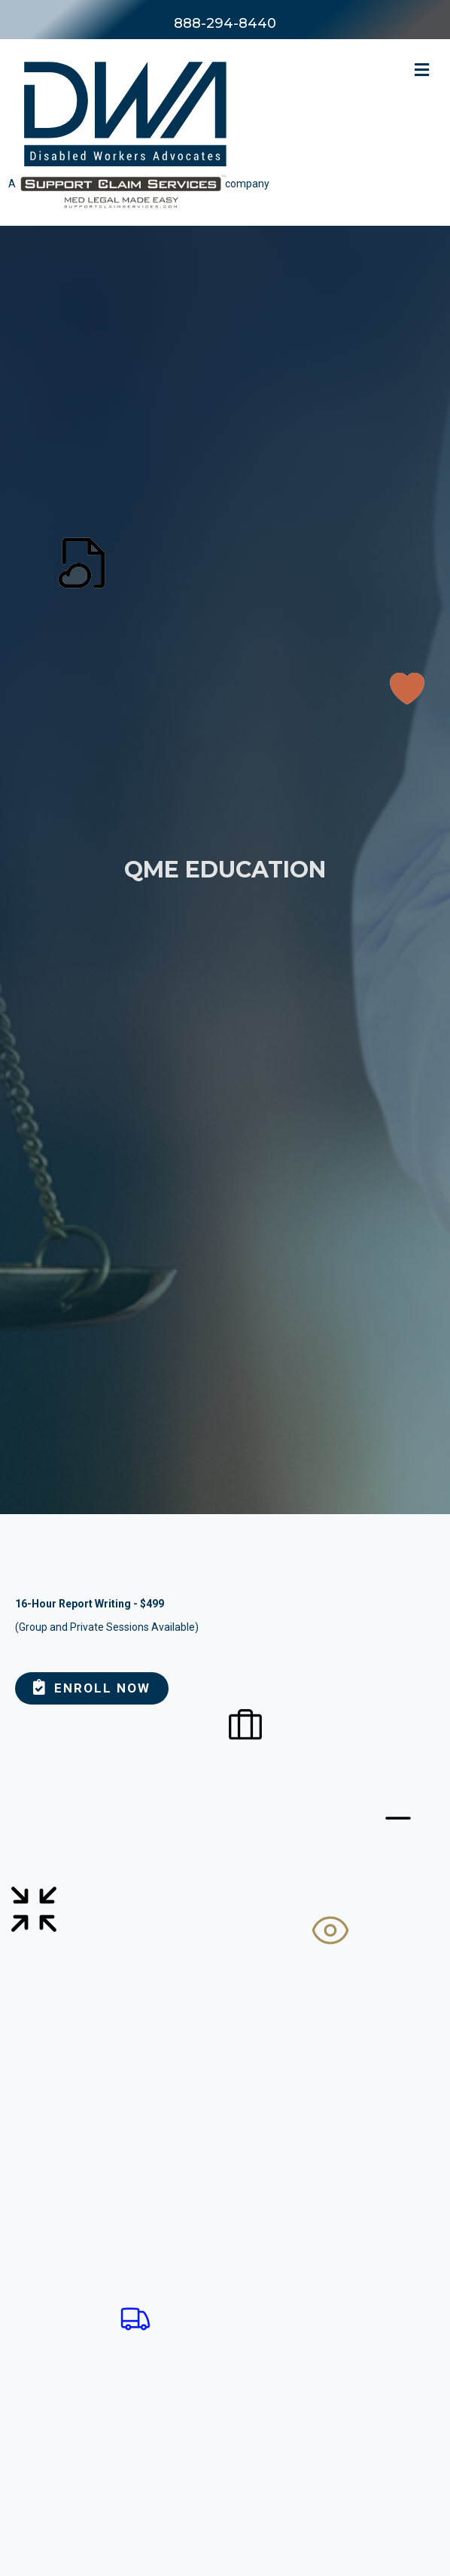  What do you see at coordinates (84, 563) in the screenshot?
I see `access cloud-stored files` at bounding box center [84, 563].